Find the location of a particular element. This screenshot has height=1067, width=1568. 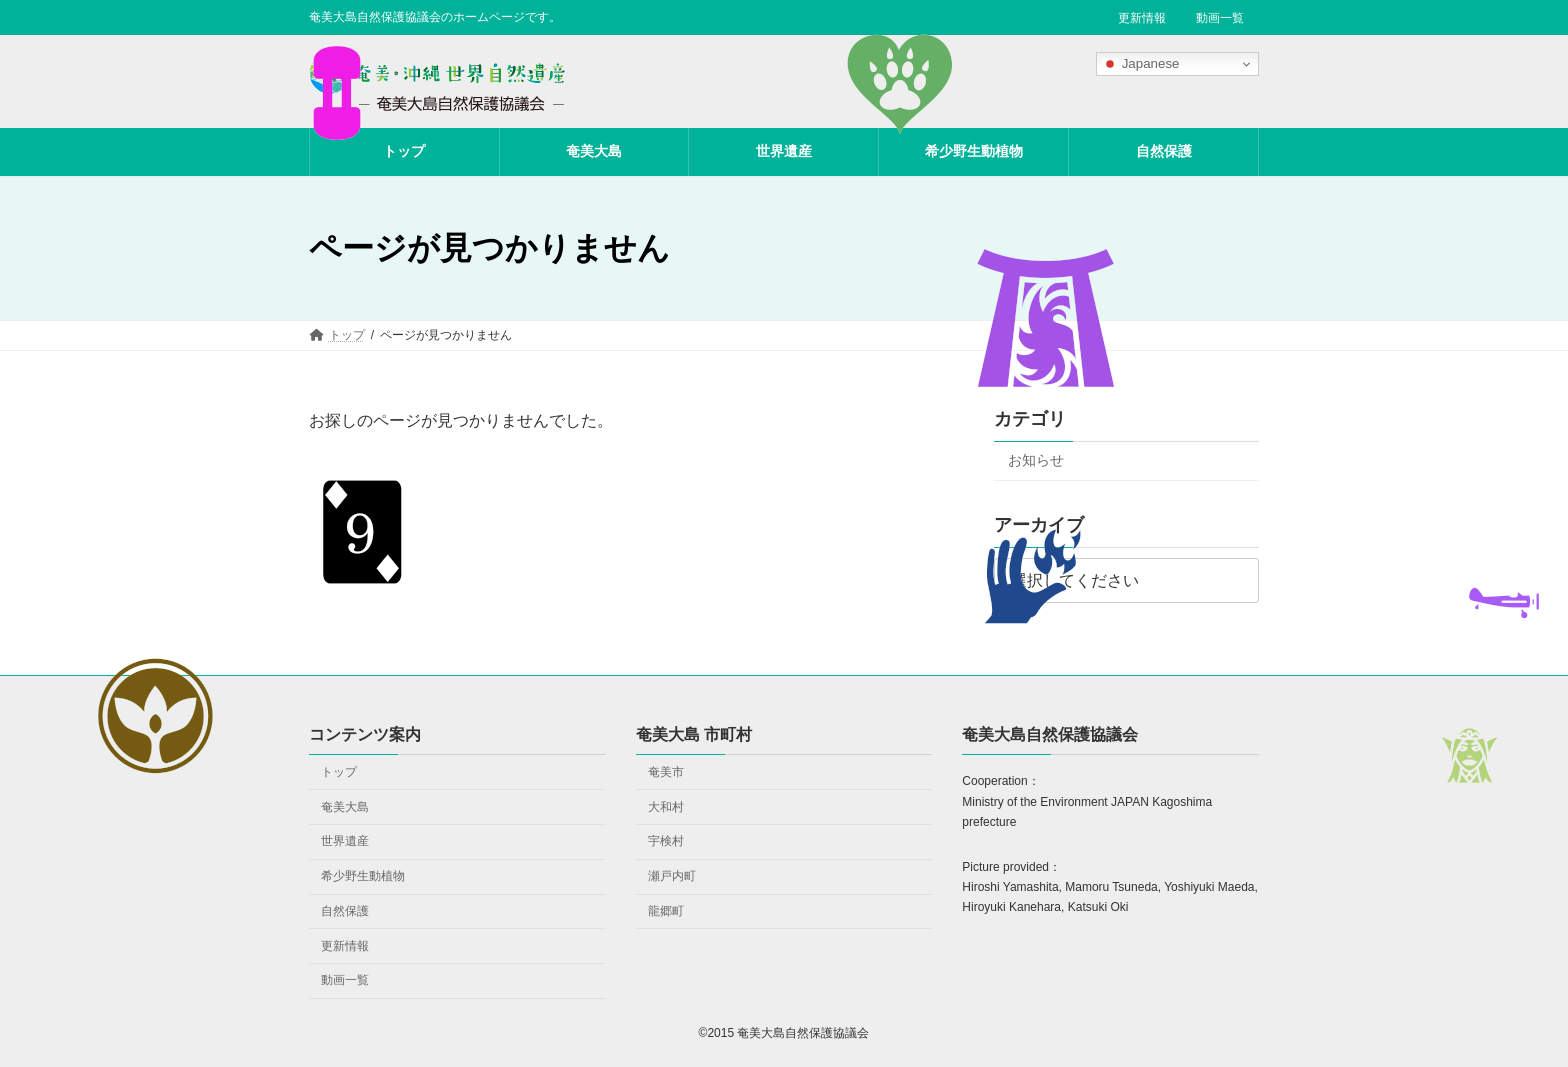

enable airplane mode is located at coordinates (1504, 603).